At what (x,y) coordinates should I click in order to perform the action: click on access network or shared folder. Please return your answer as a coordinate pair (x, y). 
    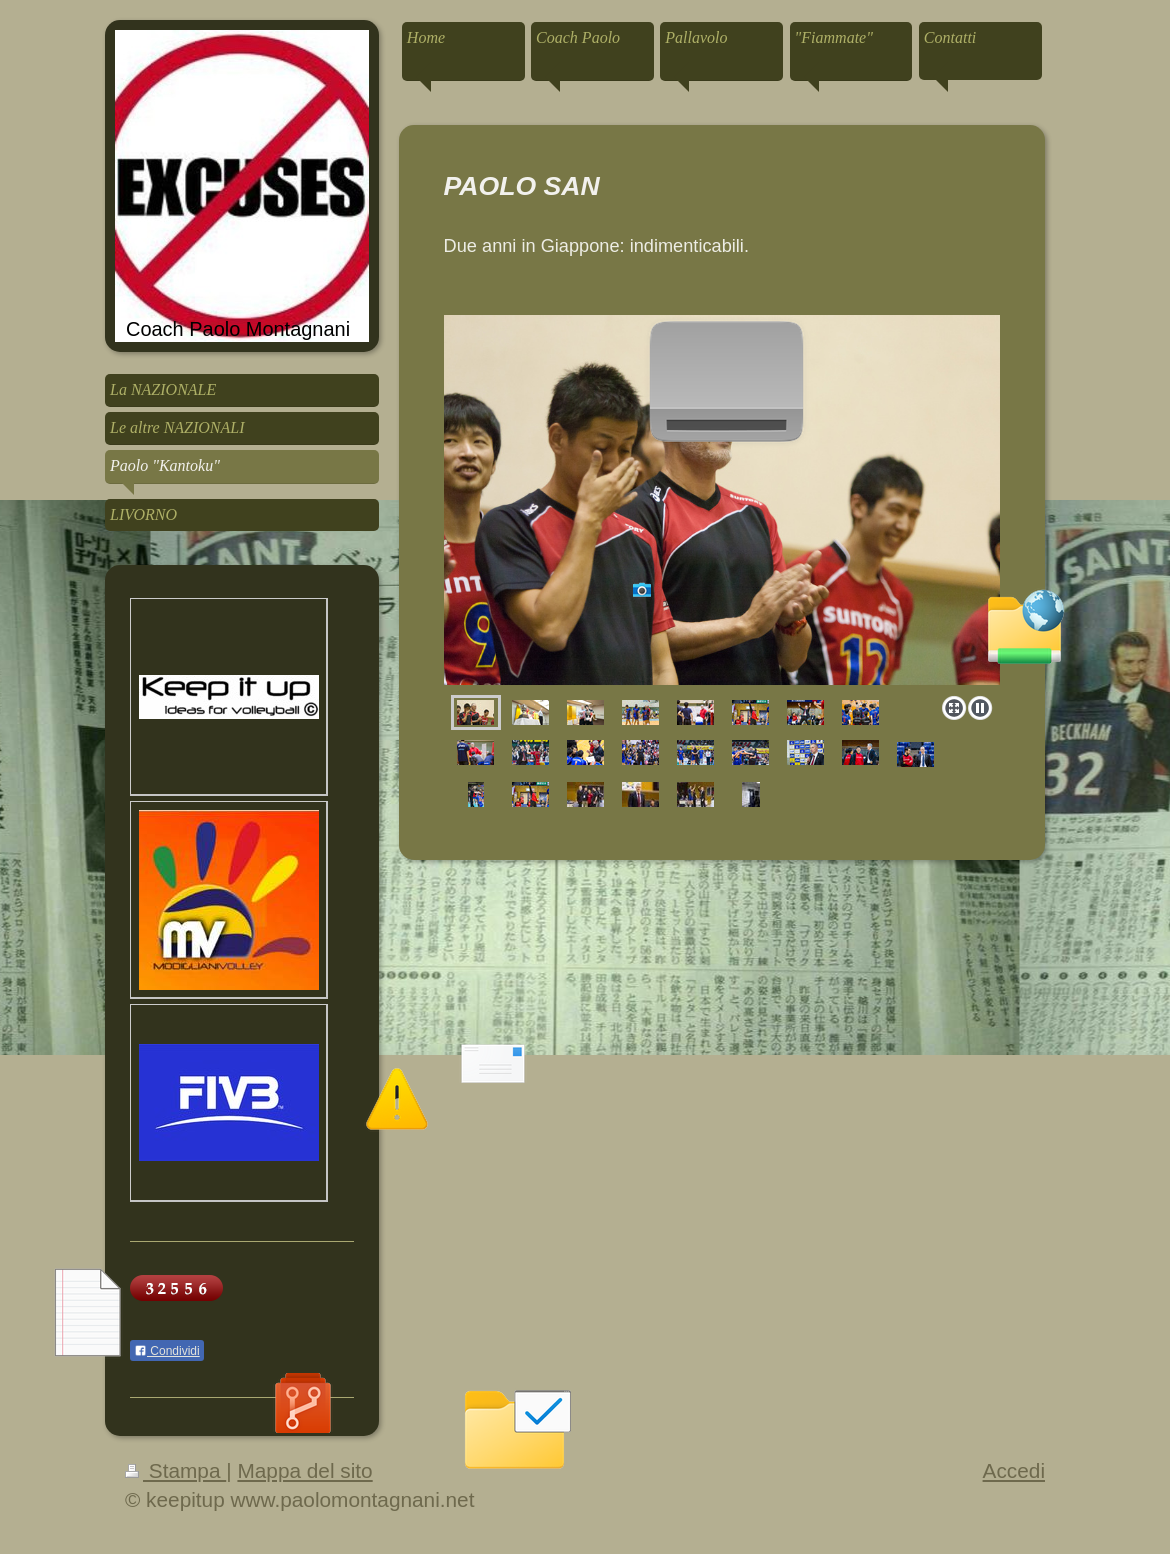
    Looking at the image, I should click on (1024, 627).